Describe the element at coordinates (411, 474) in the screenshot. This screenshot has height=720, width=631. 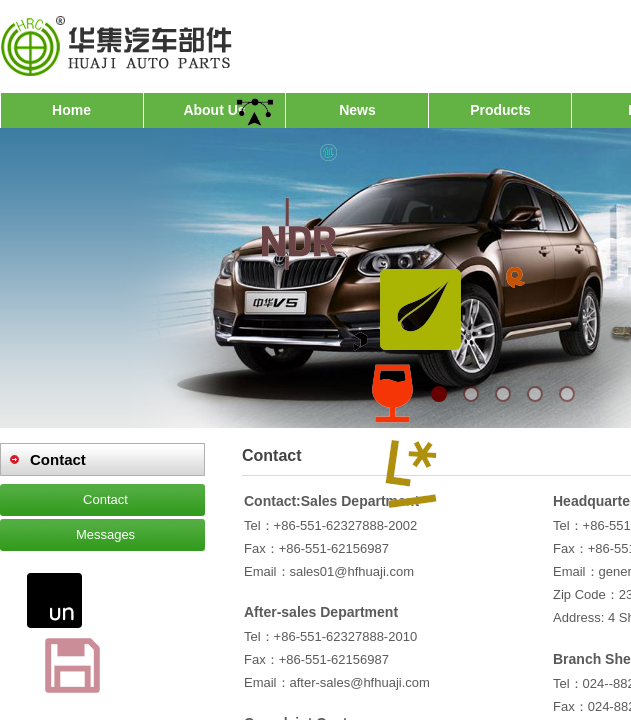
I see `open the Literal app` at that location.